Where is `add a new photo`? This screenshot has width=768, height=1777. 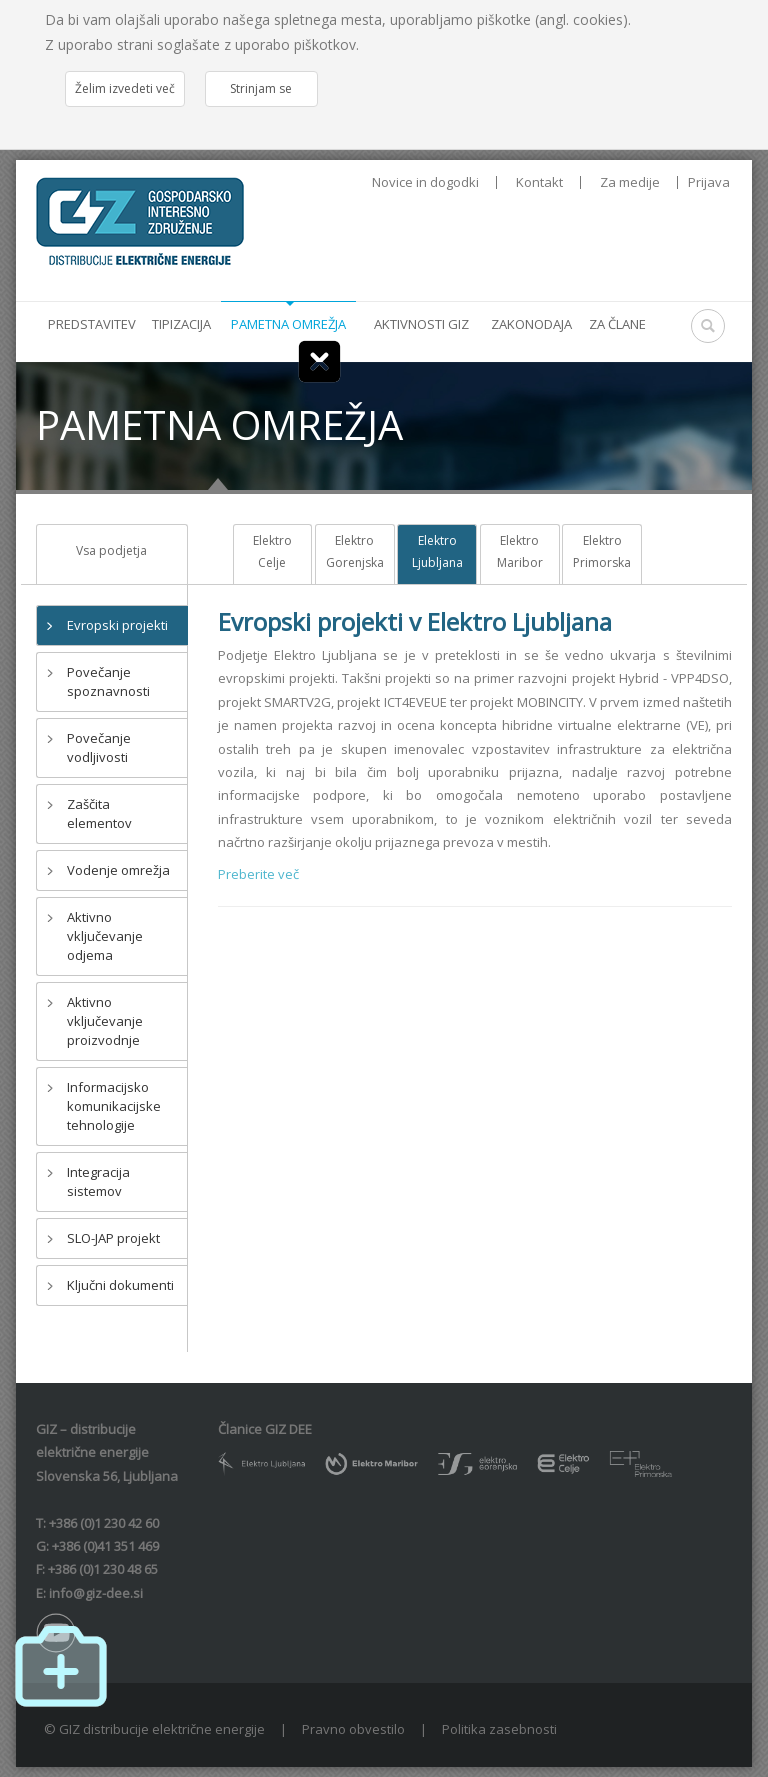 add a new photo is located at coordinates (61, 1668).